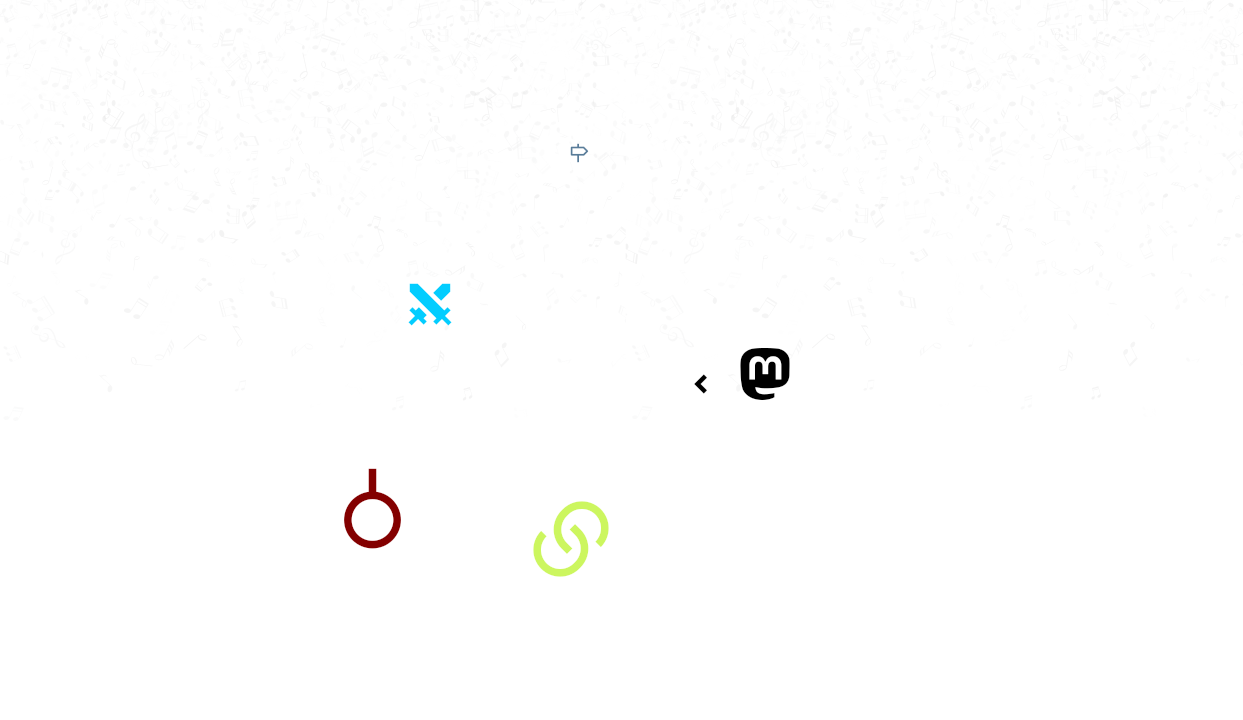  I want to click on navigate to the previous item or screen, so click(701, 384).